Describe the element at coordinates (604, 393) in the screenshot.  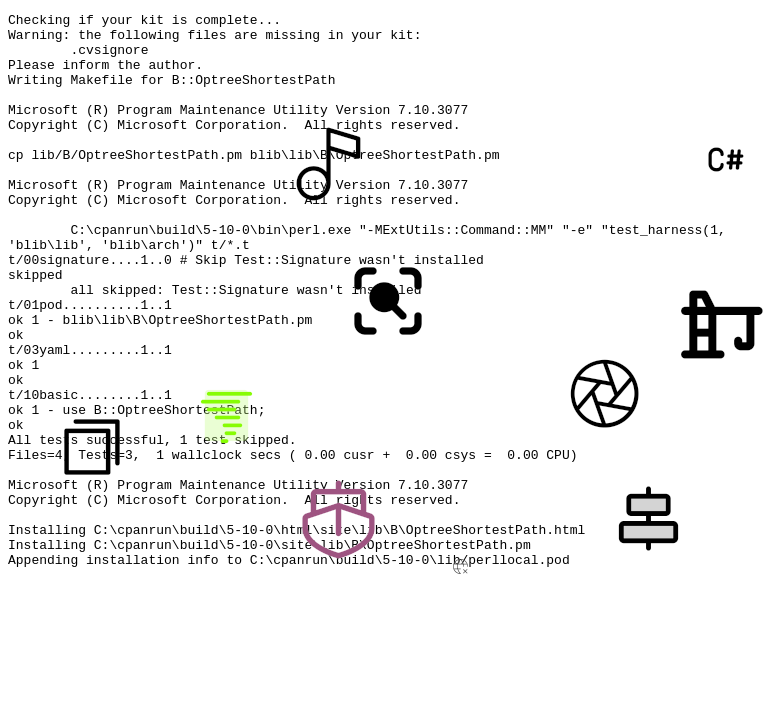
I see `open camera settings` at that location.